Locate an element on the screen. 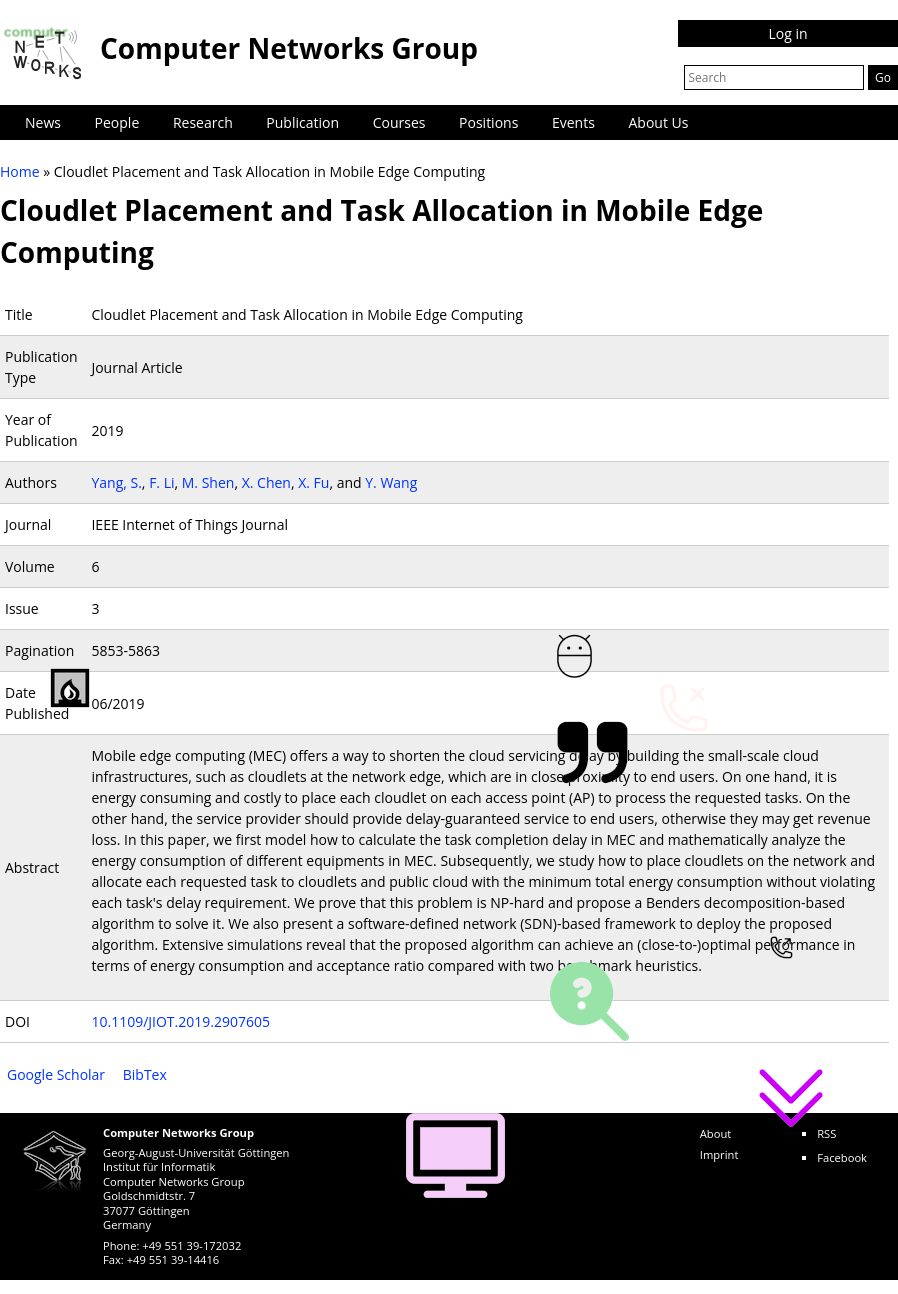 This screenshot has height=1294, width=898. insert a quotation or blockquote is located at coordinates (592, 752).